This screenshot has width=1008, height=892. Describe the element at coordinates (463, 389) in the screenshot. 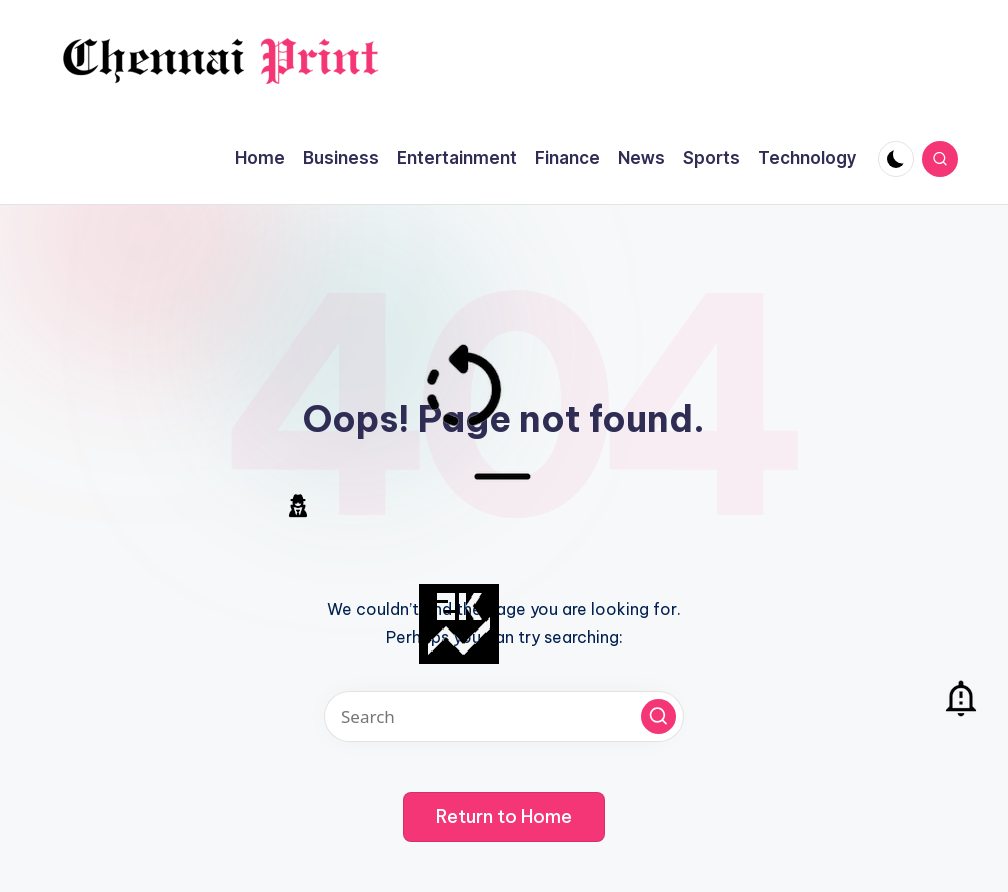

I see `rotate image counterclockwise` at that location.